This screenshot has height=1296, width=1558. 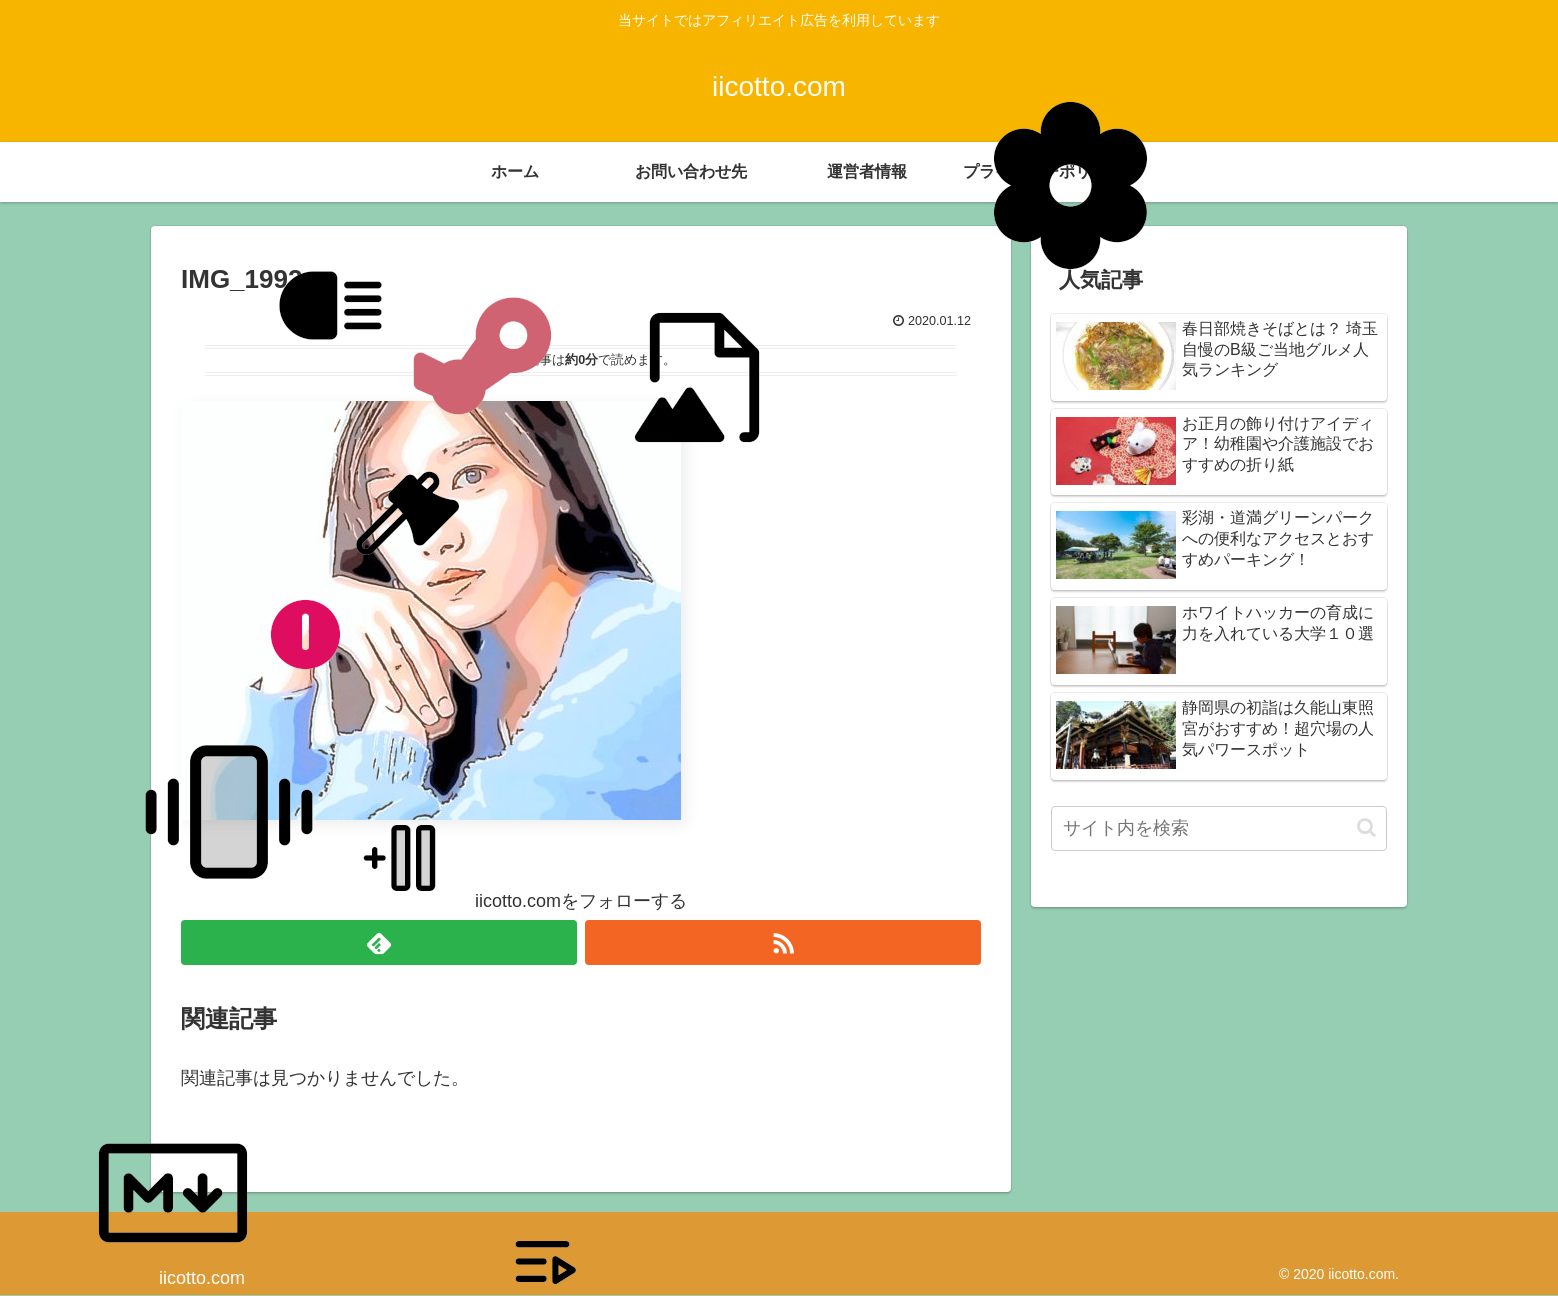 What do you see at coordinates (330, 305) in the screenshot?
I see `toggle vehicle headlights on/off` at bounding box center [330, 305].